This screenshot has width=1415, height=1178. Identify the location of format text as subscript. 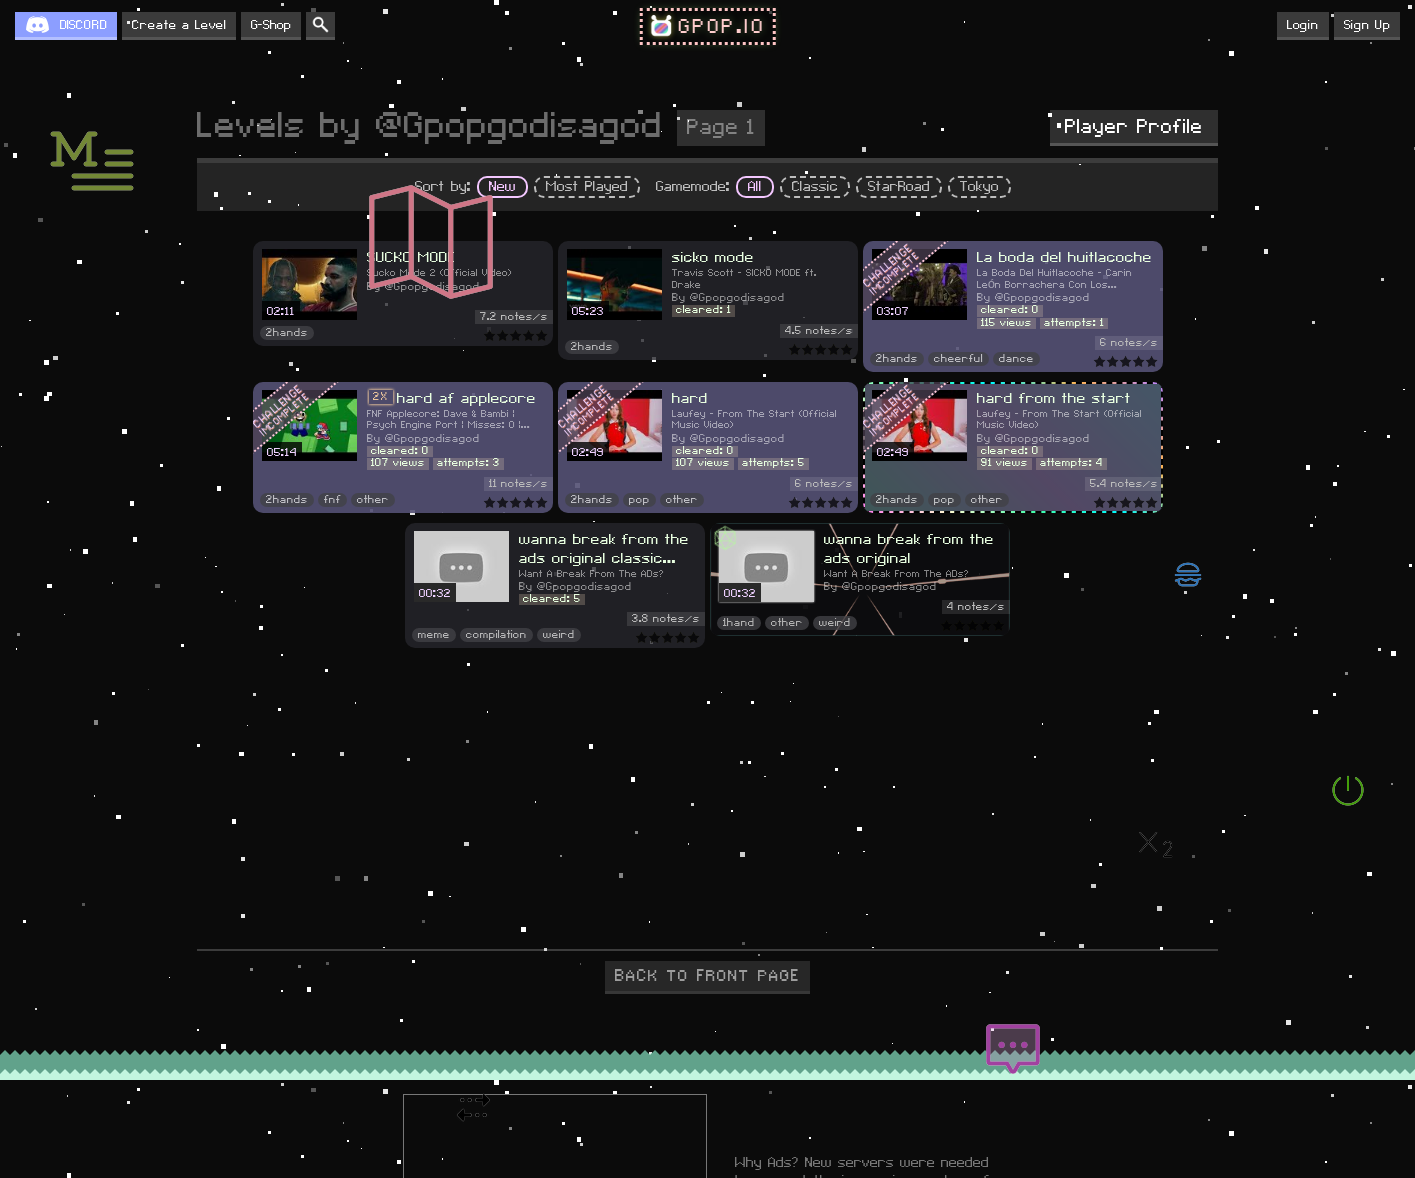
(1154, 844).